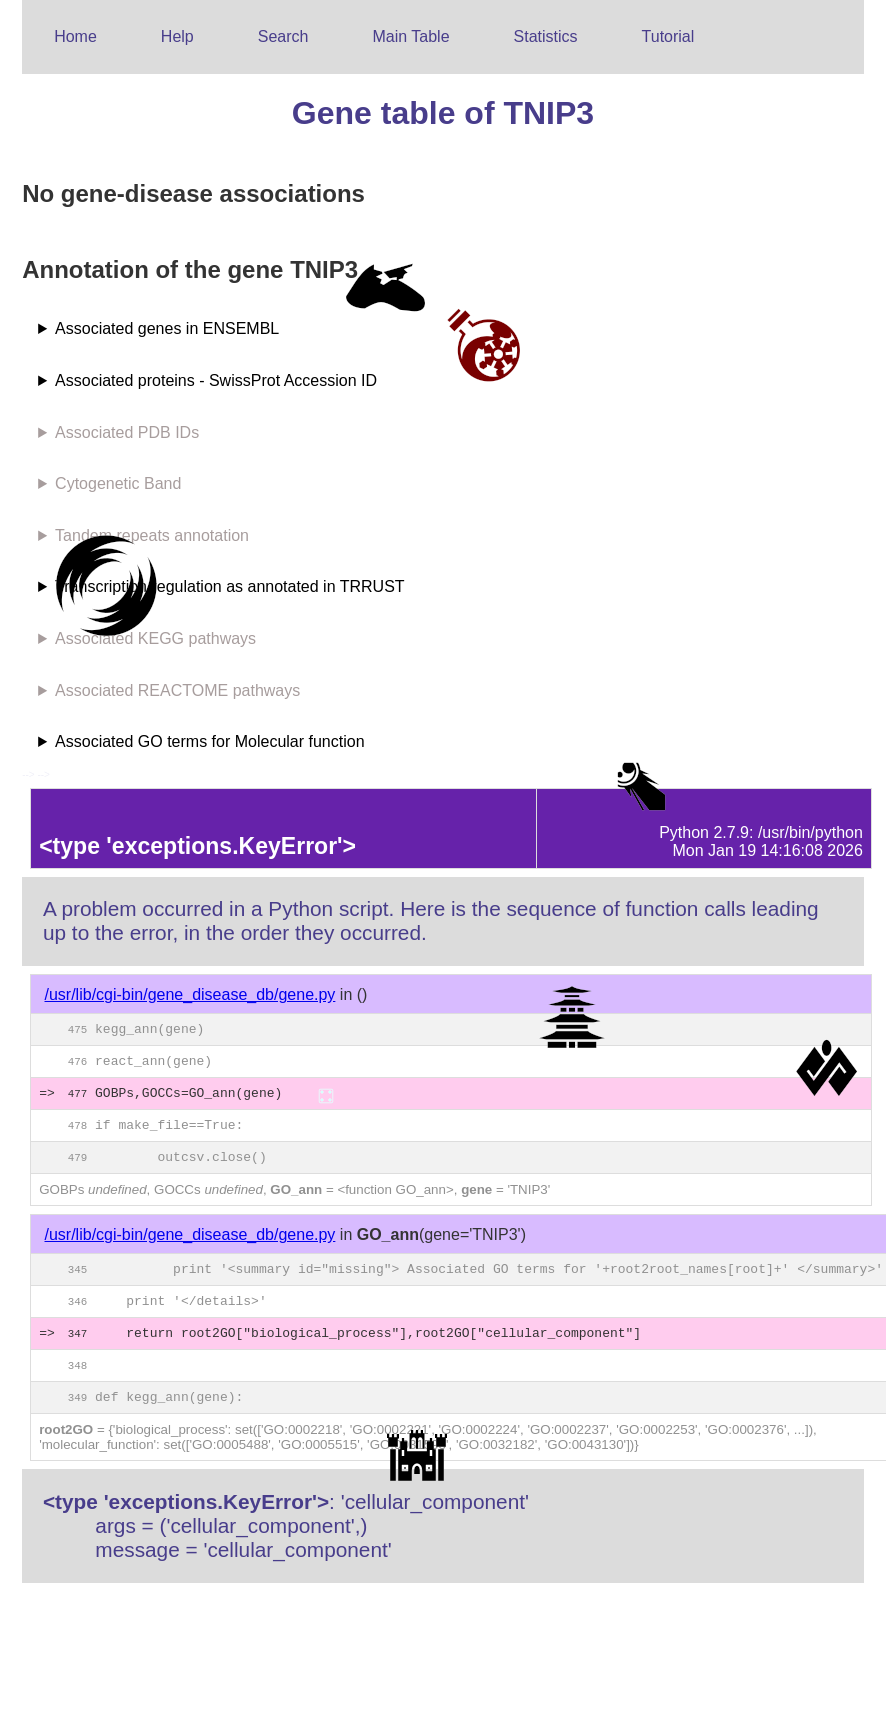 The width and height of the screenshot is (886, 1711). Describe the element at coordinates (385, 287) in the screenshot. I see `view black sea region on map` at that location.